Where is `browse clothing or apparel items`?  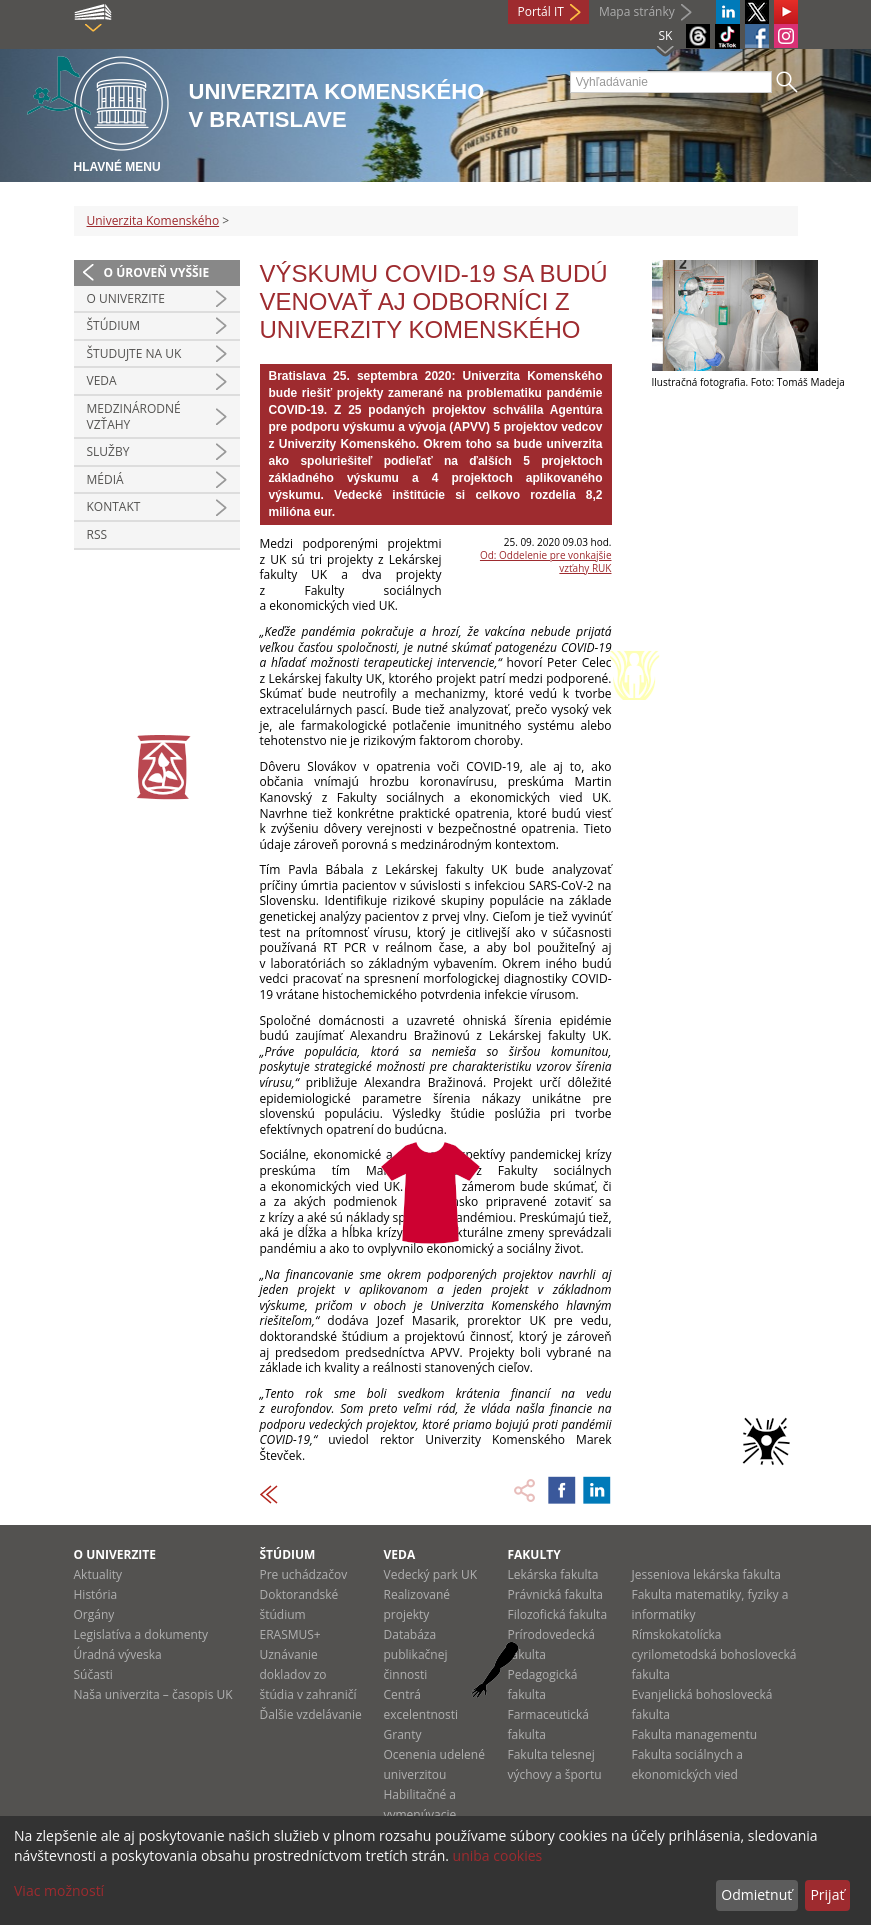 browse clothing or apparel items is located at coordinates (430, 1191).